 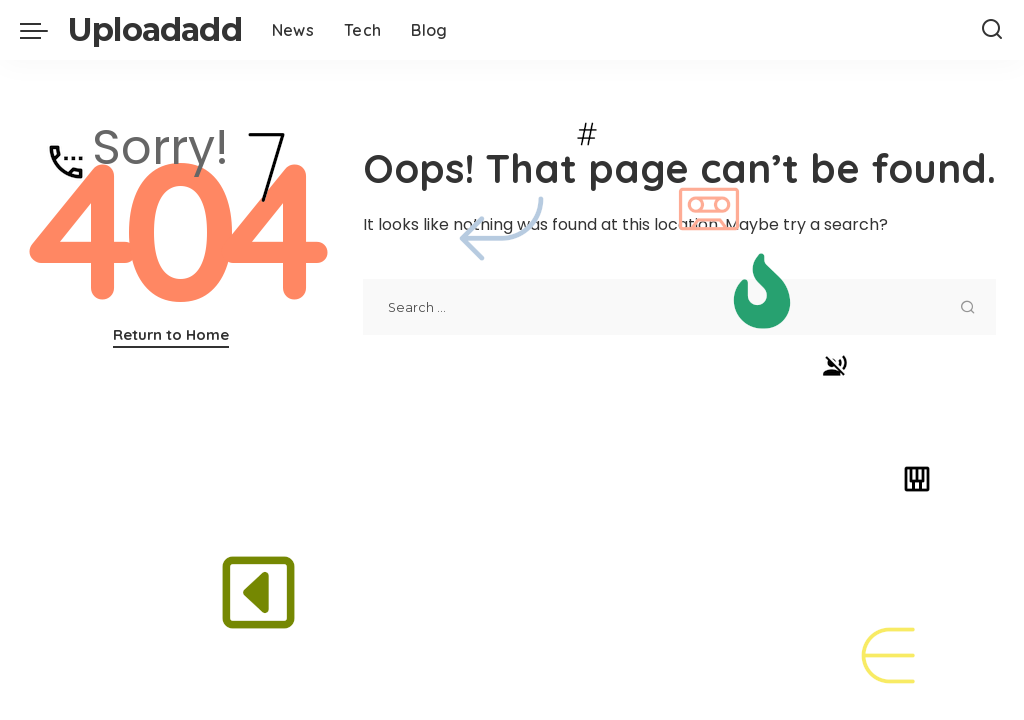 What do you see at coordinates (762, 291) in the screenshot?
I see `indicates trending or hot content` at bounding box center [762, 291].